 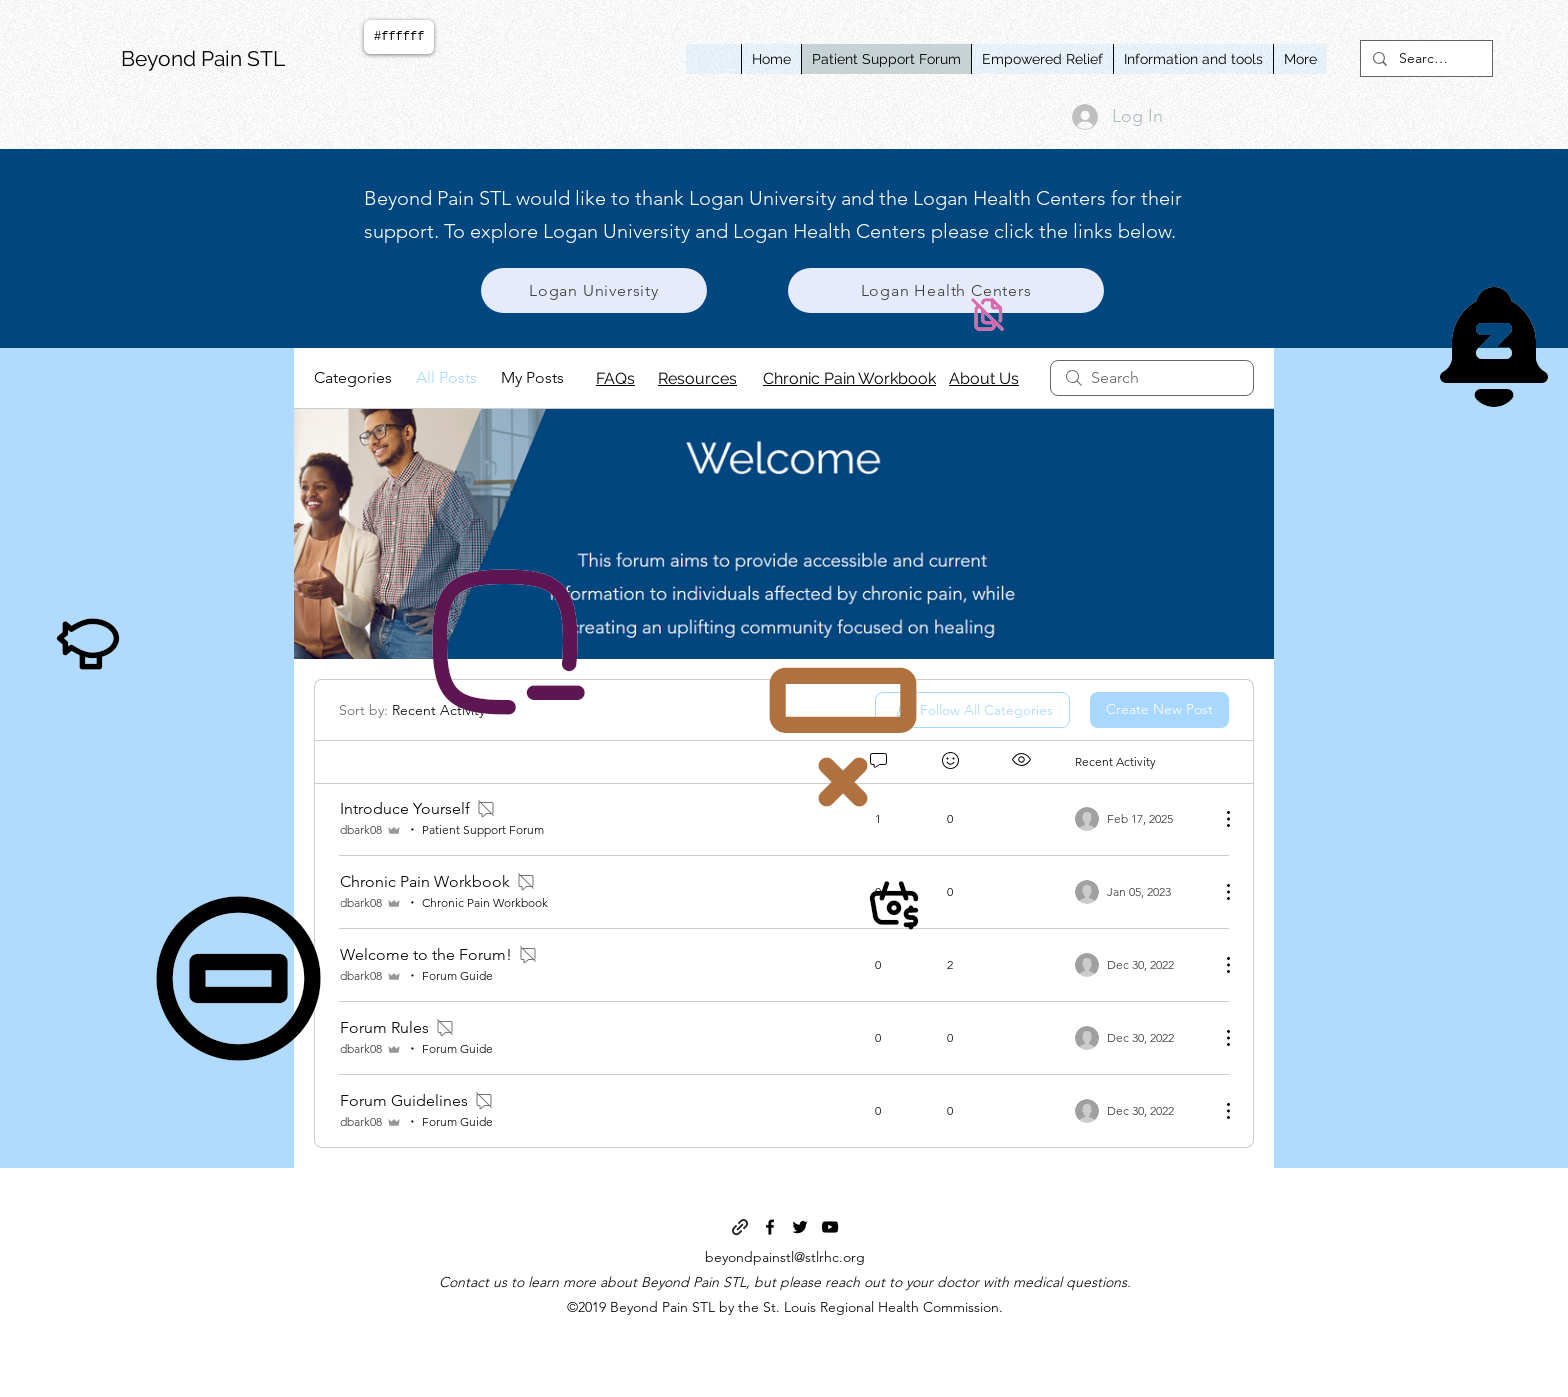 I want to click on view shopping basket total, so click(x=894, y=903).